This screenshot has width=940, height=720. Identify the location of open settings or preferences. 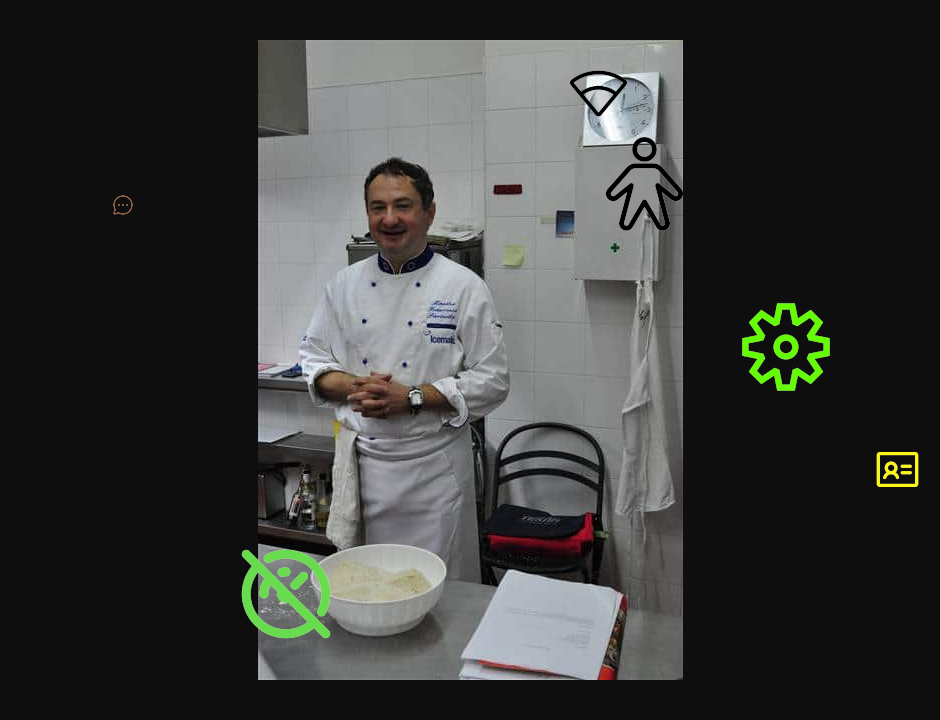
(786, 347).